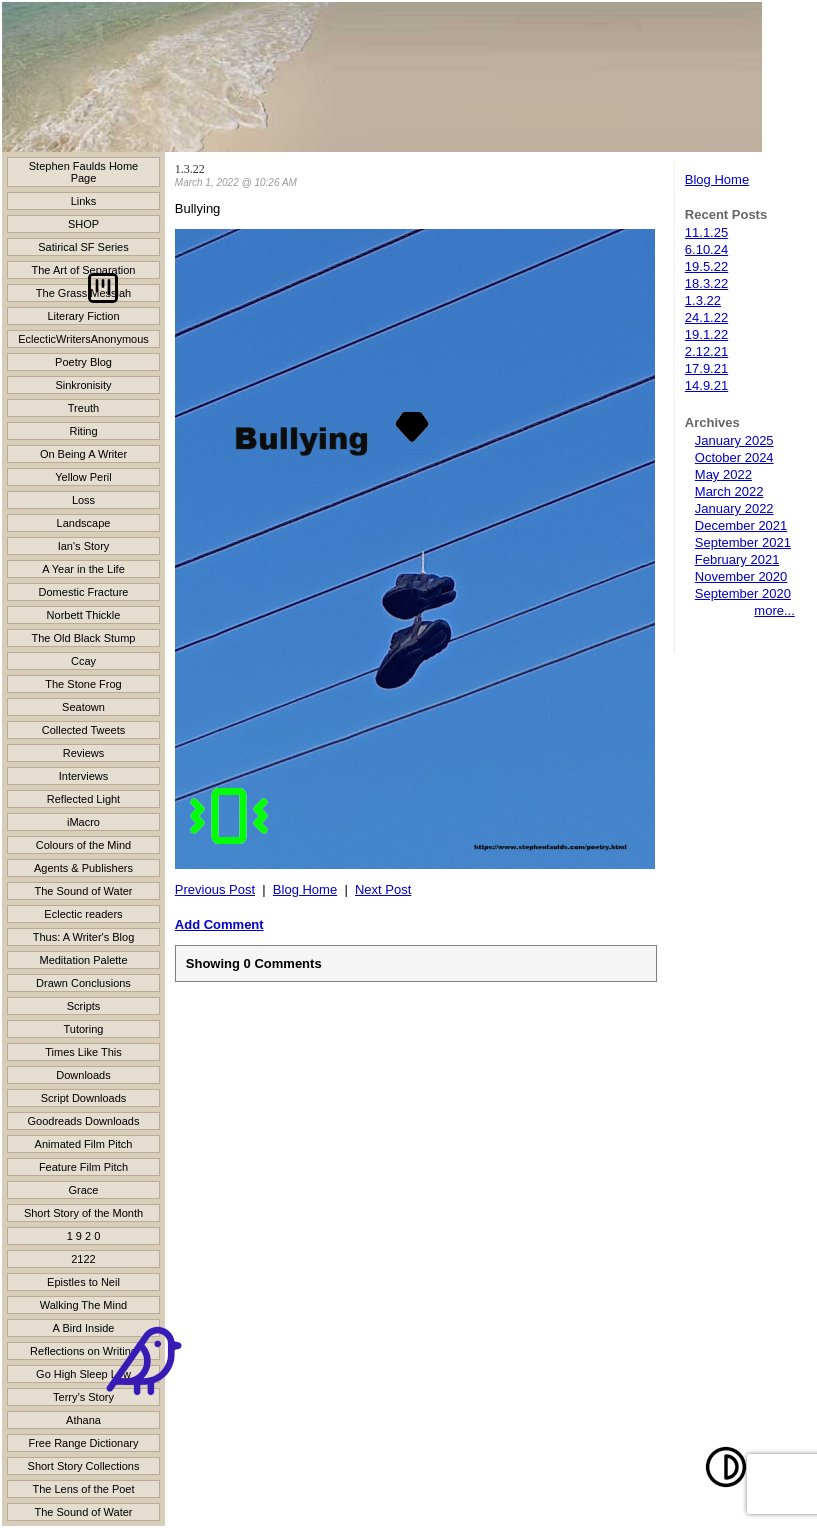  I want to click on open kanban board view, so click(103, 288).